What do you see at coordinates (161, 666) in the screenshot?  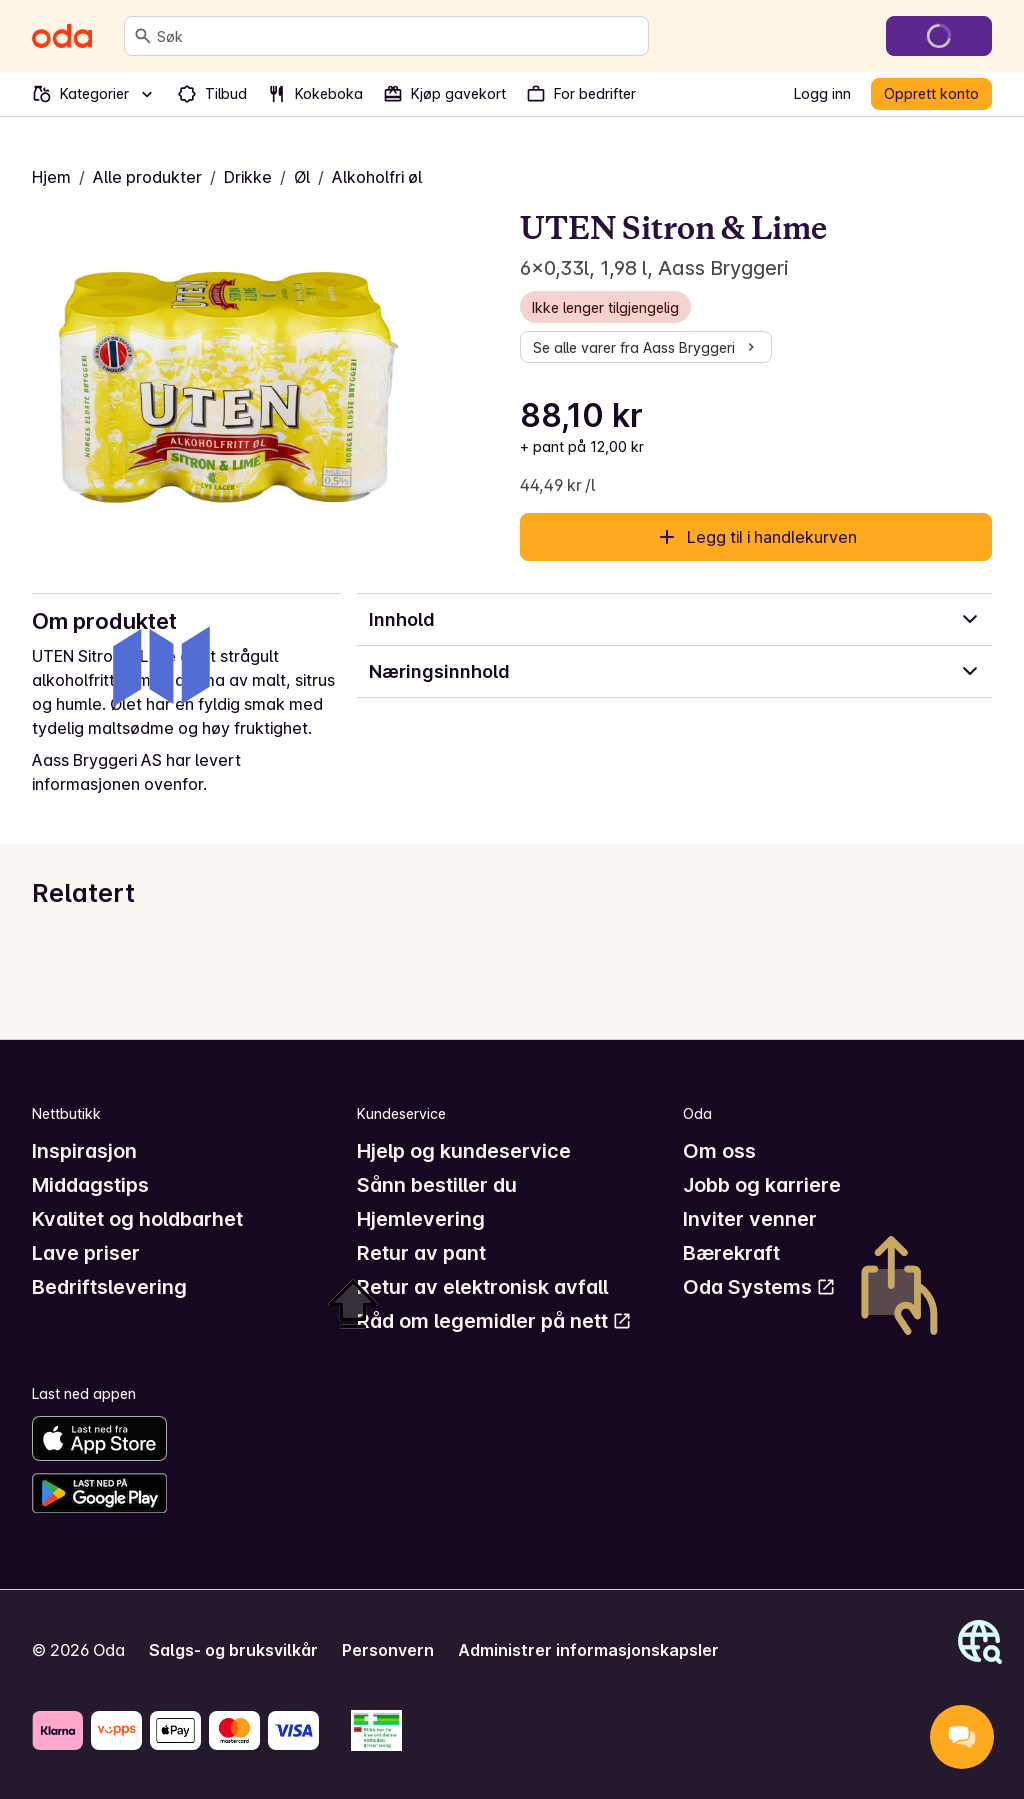 I see `open map view` at bounding box center [161, 666].